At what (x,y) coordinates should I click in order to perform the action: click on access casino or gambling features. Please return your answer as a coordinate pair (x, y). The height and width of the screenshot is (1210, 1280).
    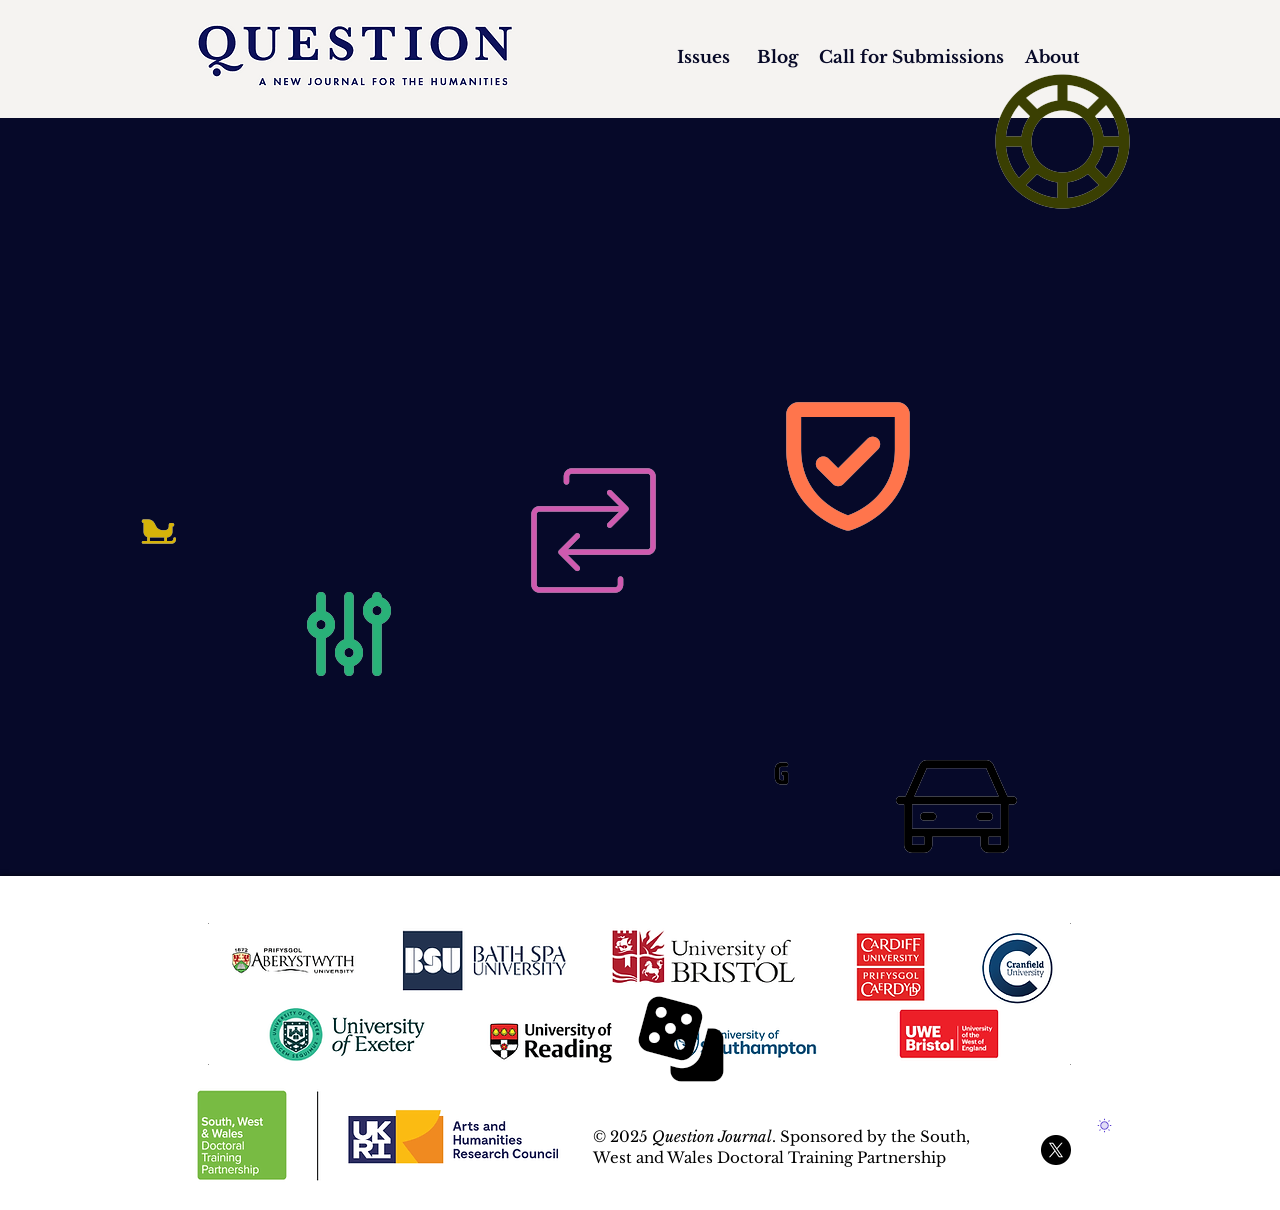
    Looking at the image, I should click on (1062, 141).